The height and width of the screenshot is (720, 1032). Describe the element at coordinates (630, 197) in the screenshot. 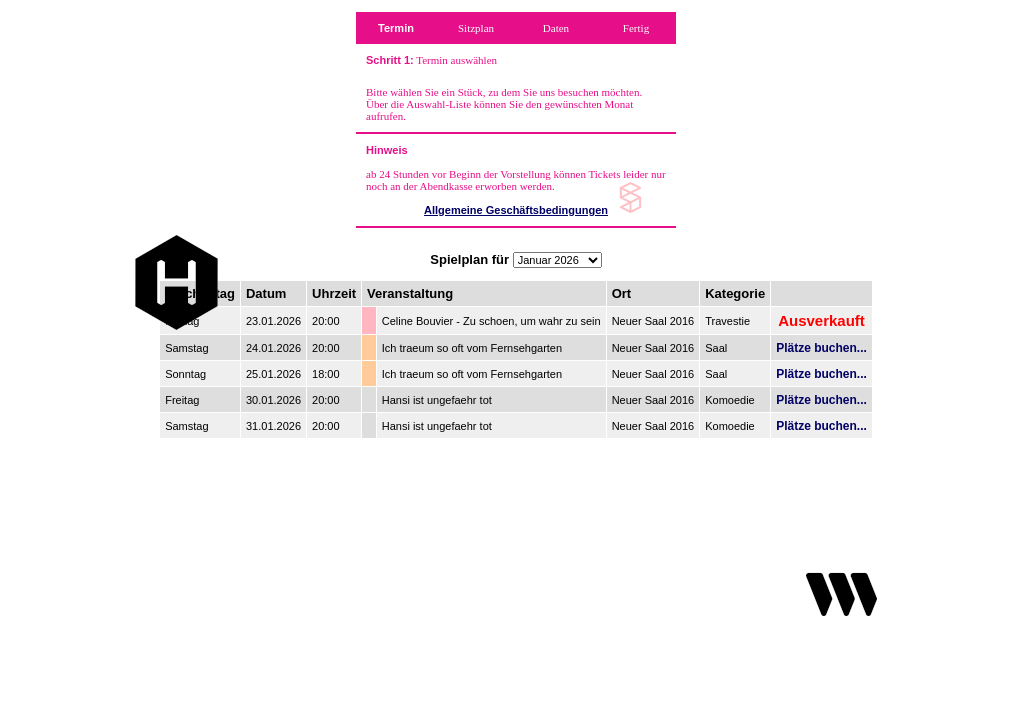

I see `skypack logo` at that location.